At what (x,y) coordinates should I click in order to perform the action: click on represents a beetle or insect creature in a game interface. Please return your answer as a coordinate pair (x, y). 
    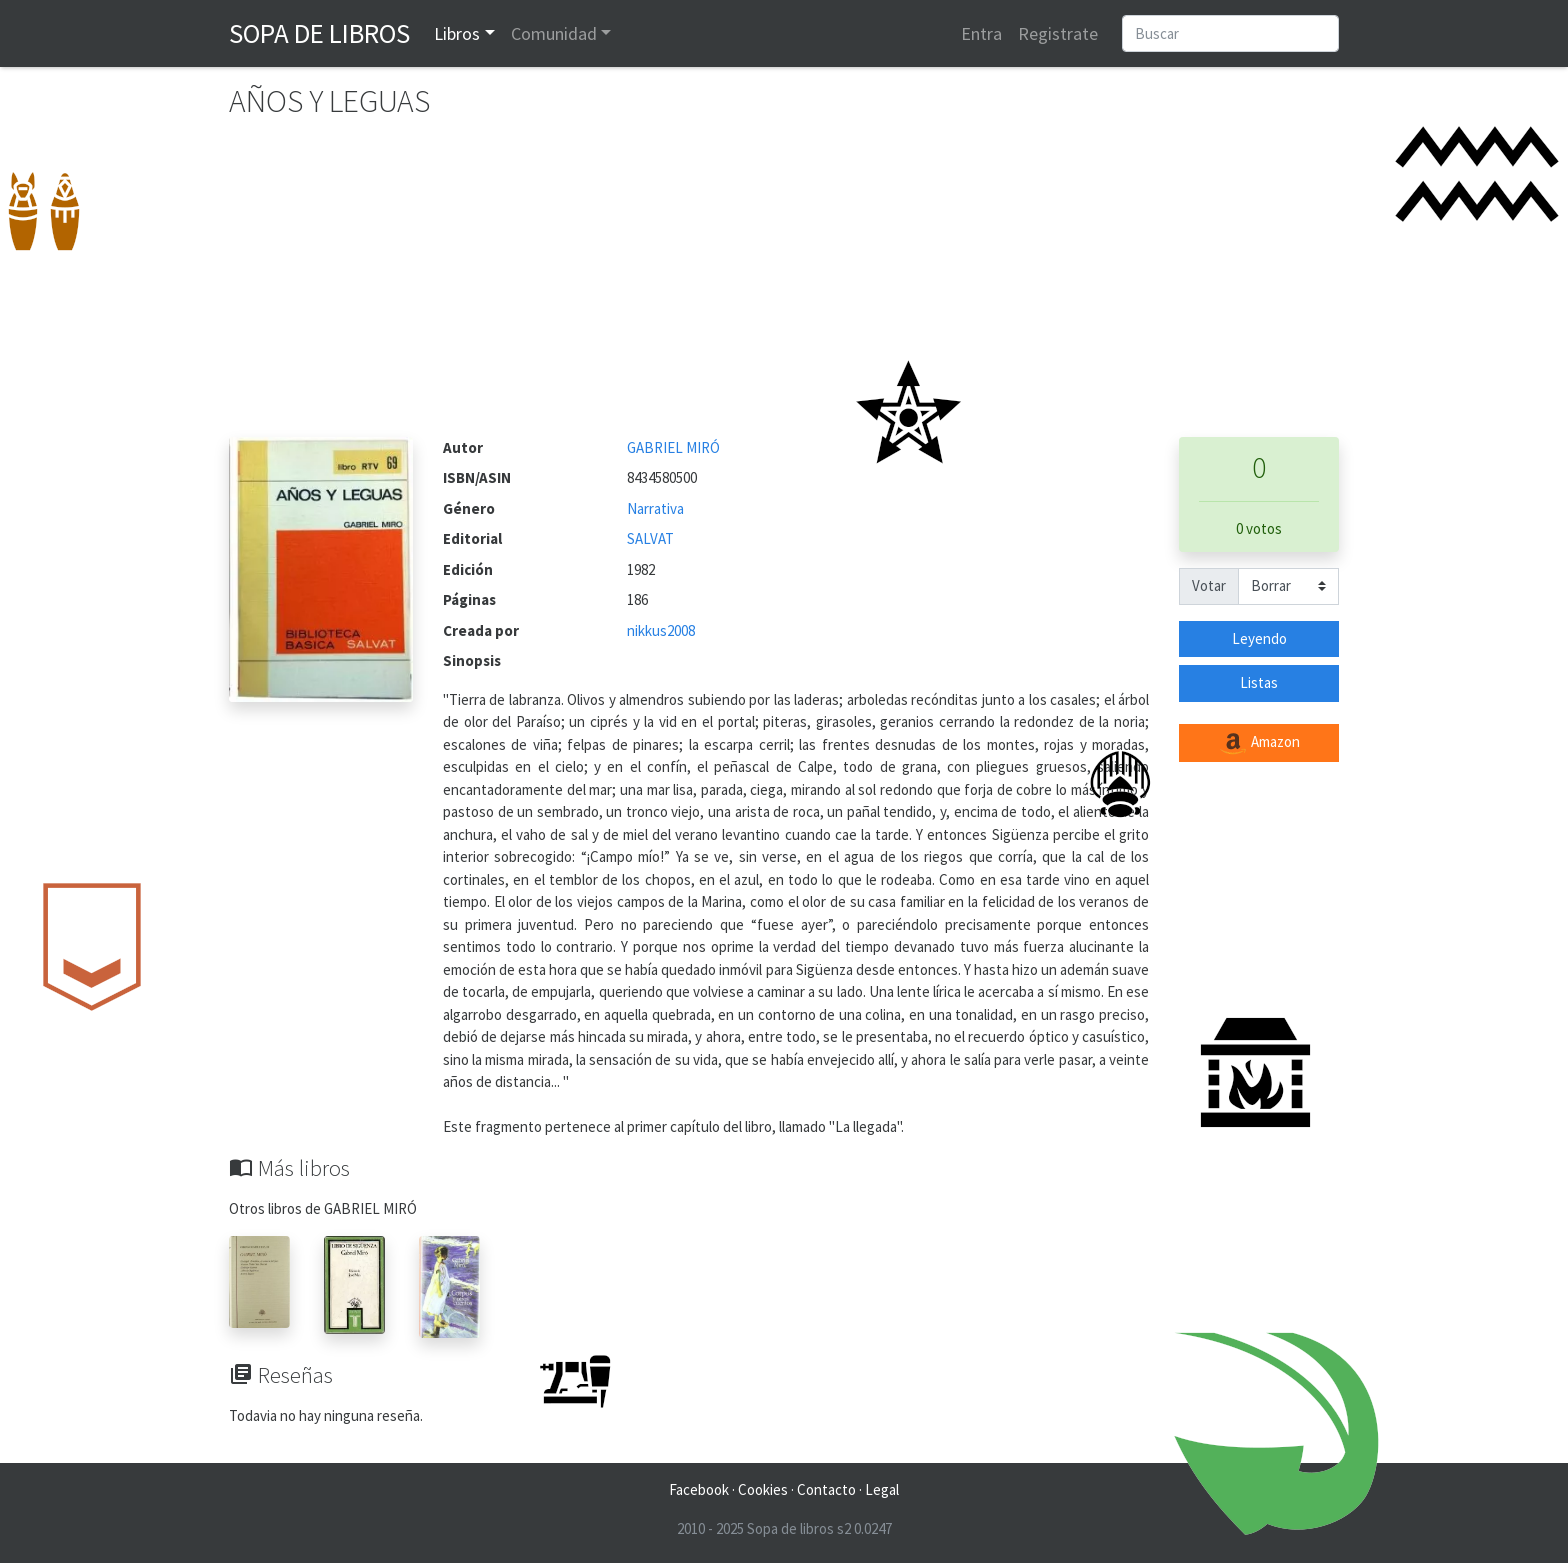
    Looking at the image, I should click on (1120, 785).